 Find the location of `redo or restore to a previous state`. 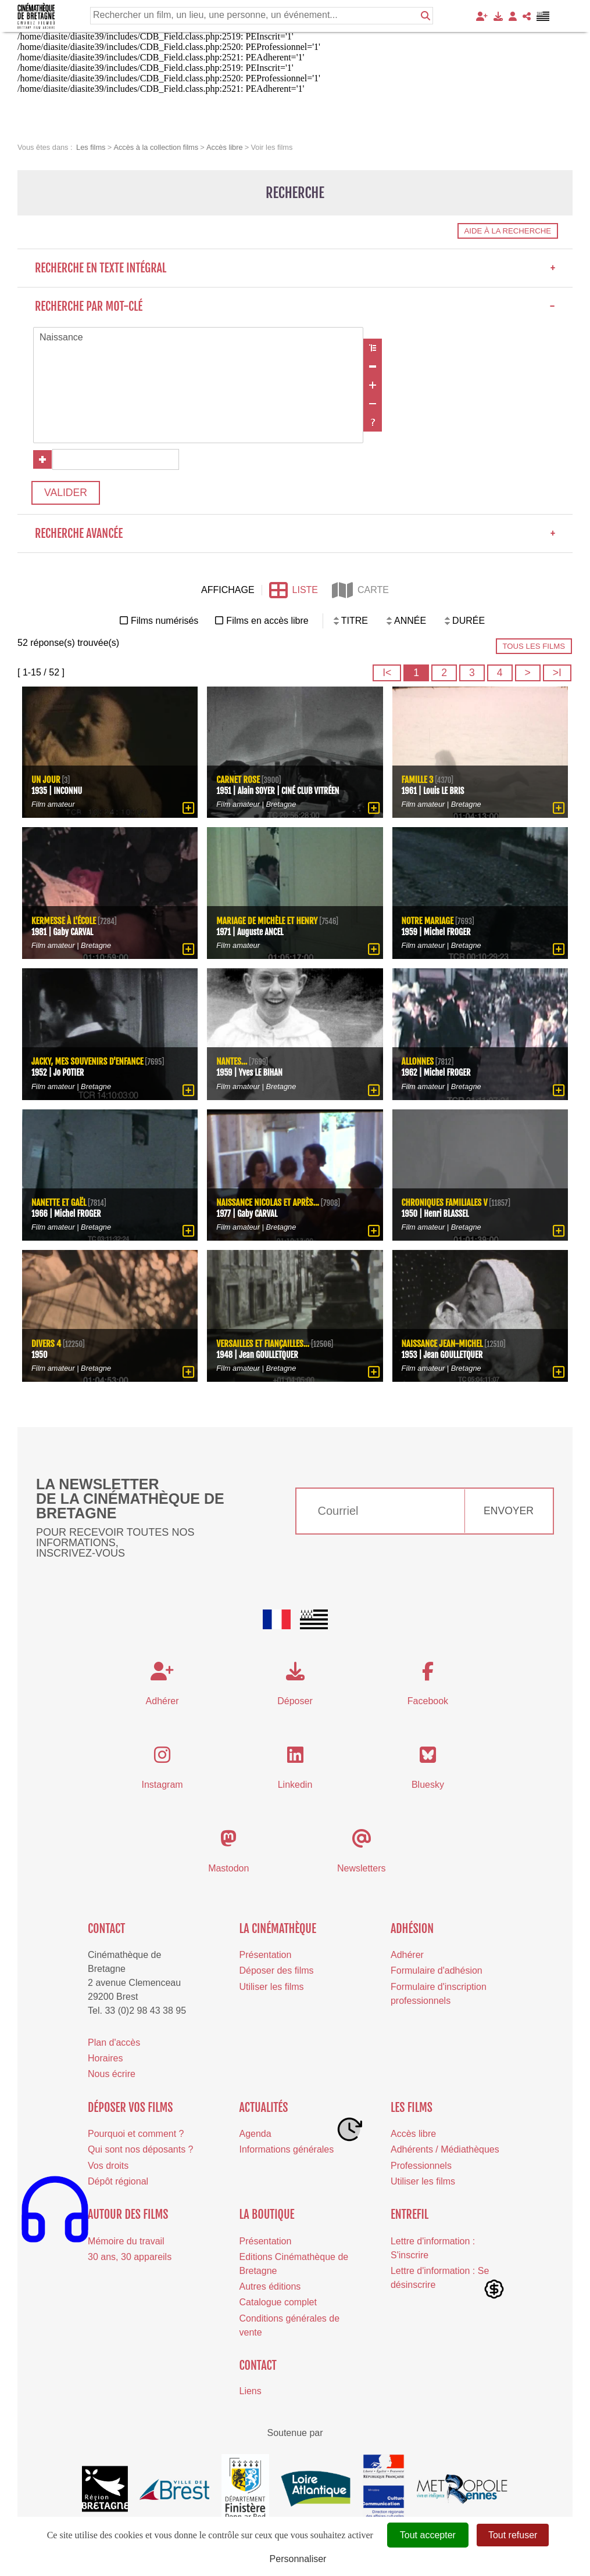

redo or restore to a previous state is located at coordinates (349, 2129).